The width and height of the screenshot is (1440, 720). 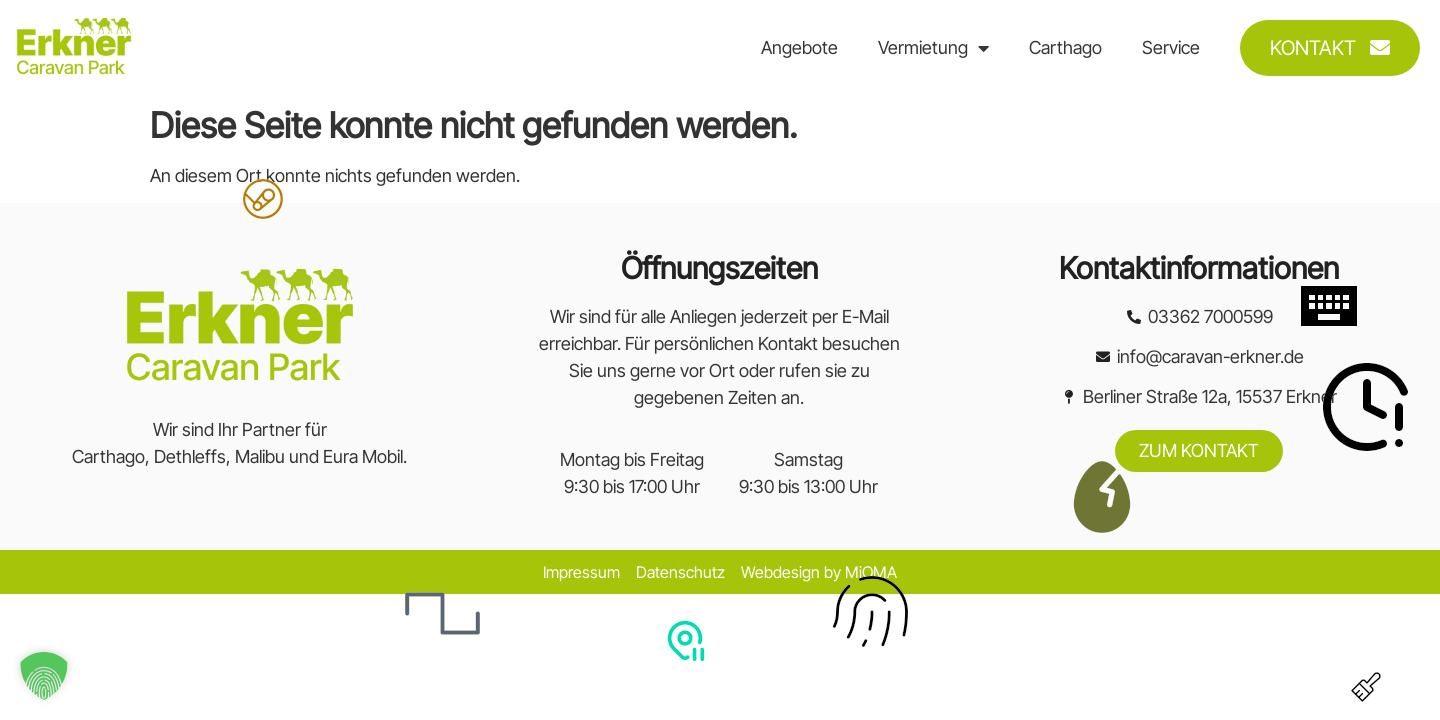 What do you see at coordinates (442, 613) in the screenshot?
I see `toggle square wave audio signal` at bounding box center [442, 613].